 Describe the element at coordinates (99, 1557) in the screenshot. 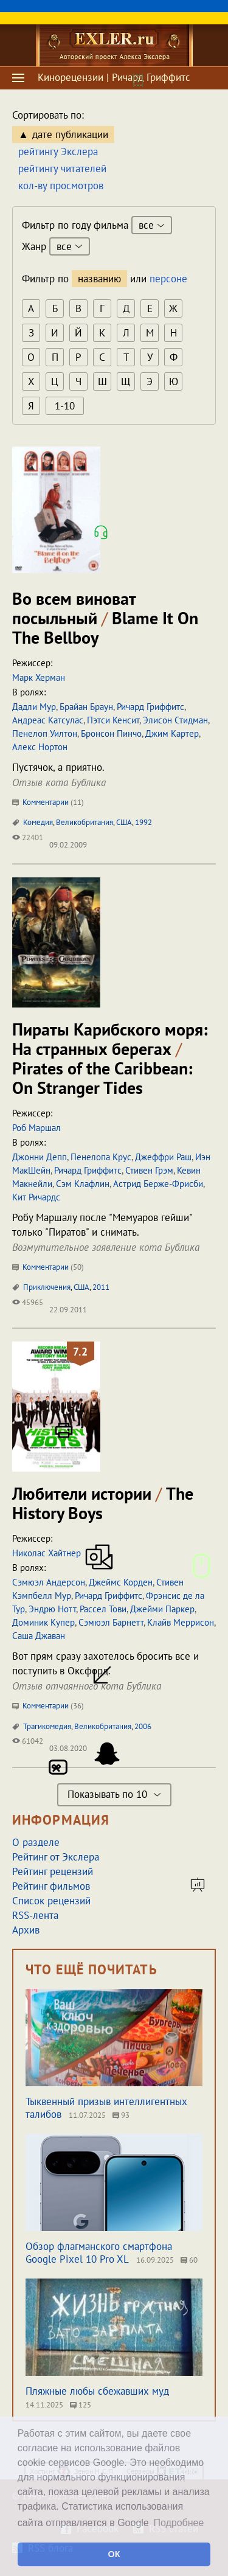

I see `open Microsoft Outlook email` at that location.